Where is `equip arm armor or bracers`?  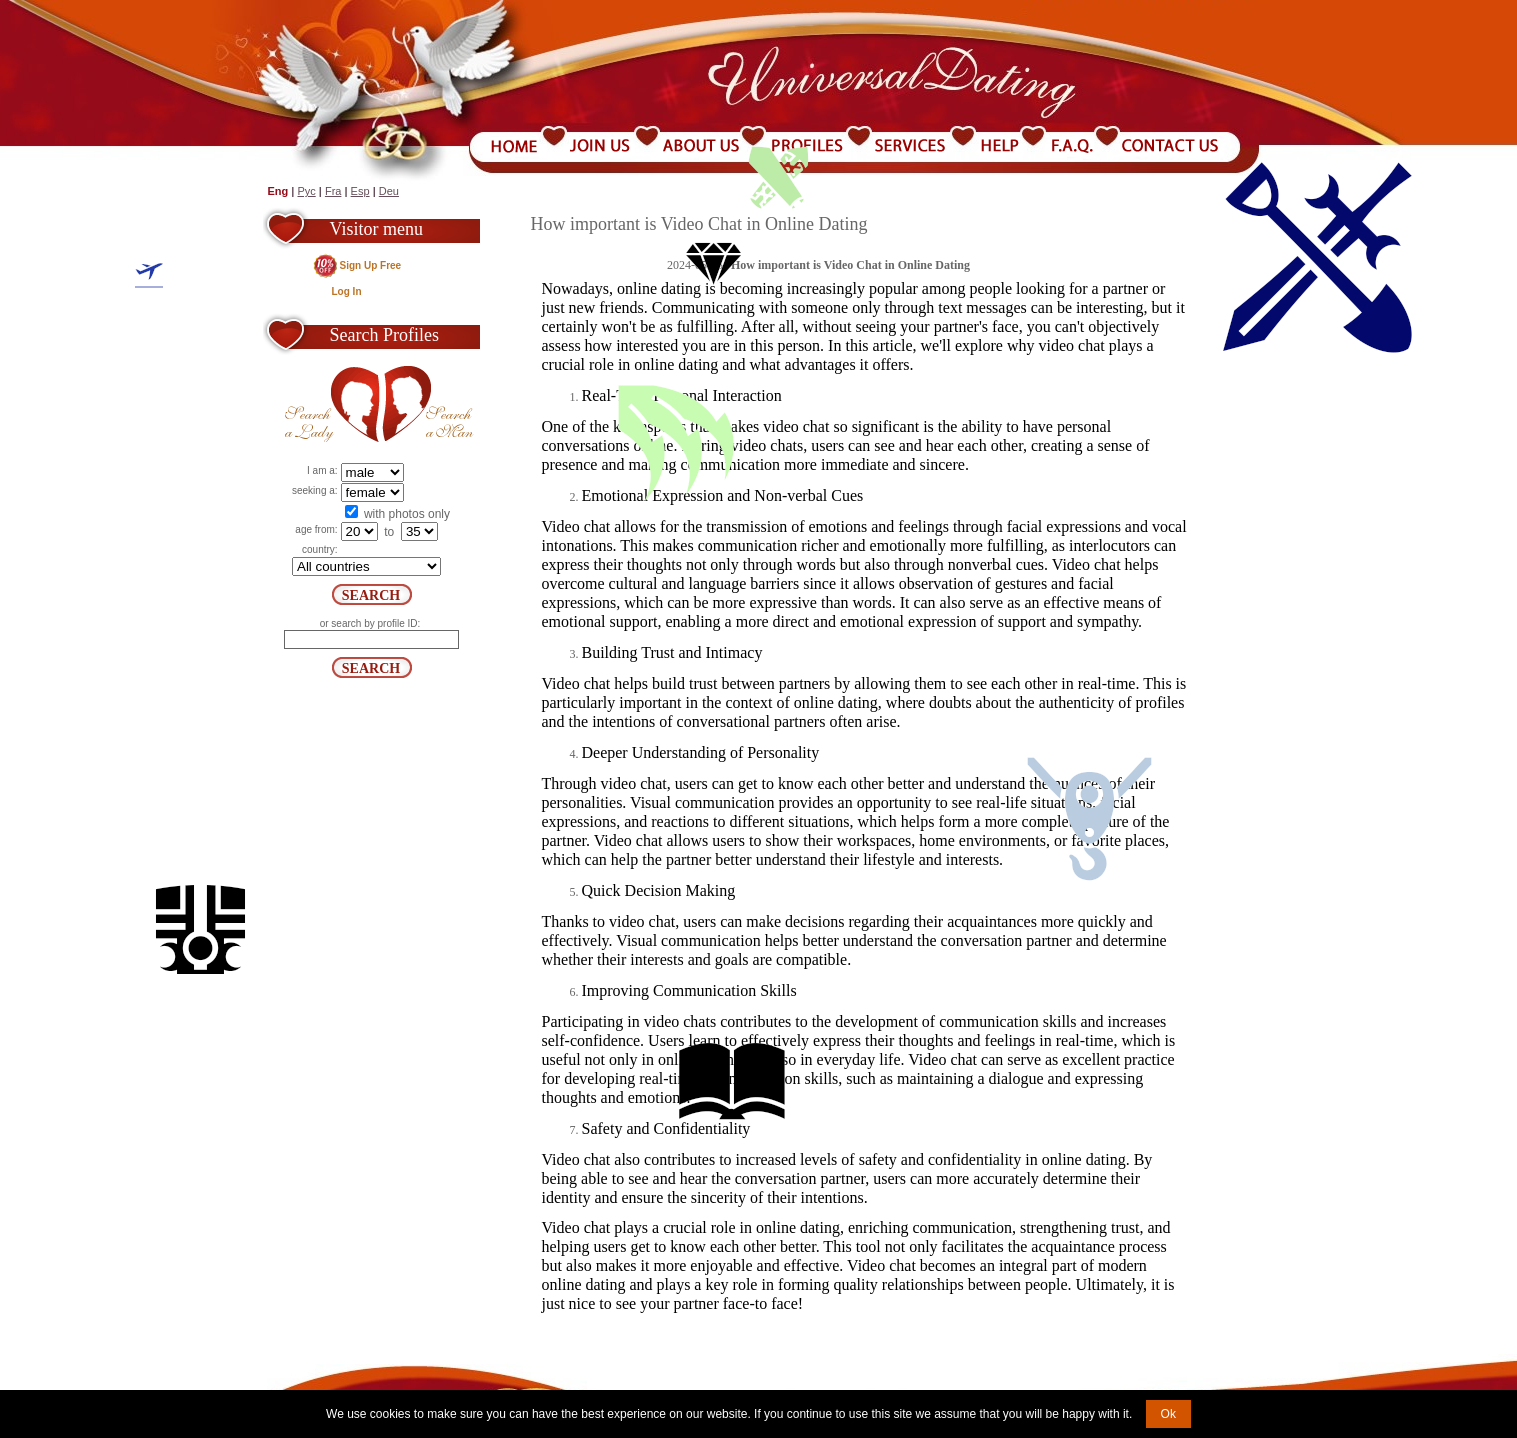 equip arm armor or bracers is located at coordinates (778, 177).